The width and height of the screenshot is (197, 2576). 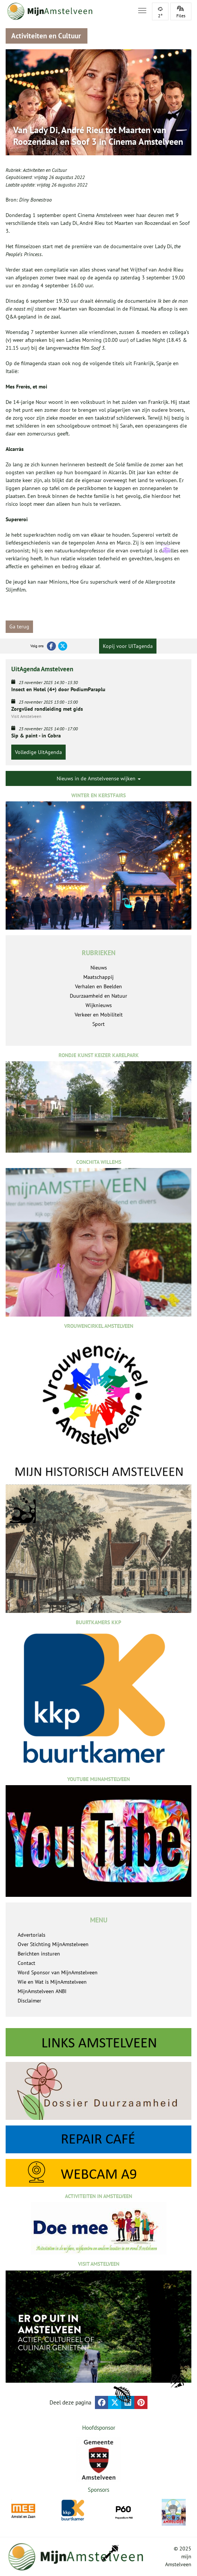 What do you see at coordinates (23, 1510) in the screenshot?
I see `indicates liquid or slime-type item in game inventory` at bounding box center [23, 1510].